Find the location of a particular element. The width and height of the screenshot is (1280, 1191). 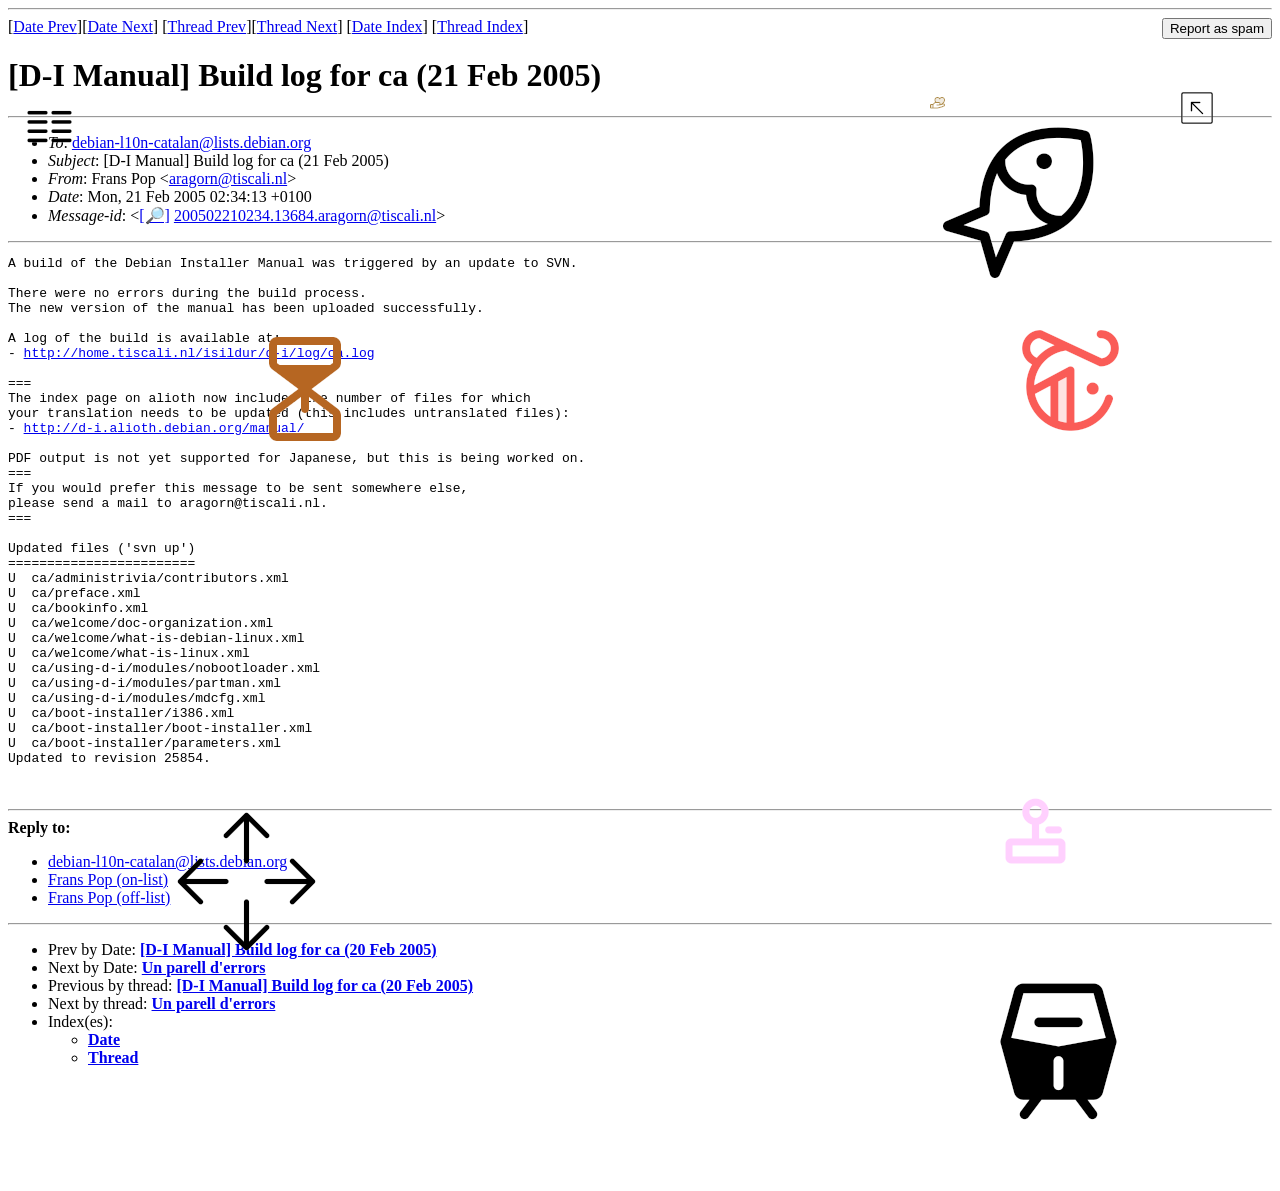

indicates a process is in progress is located at coordinates (305, 389).